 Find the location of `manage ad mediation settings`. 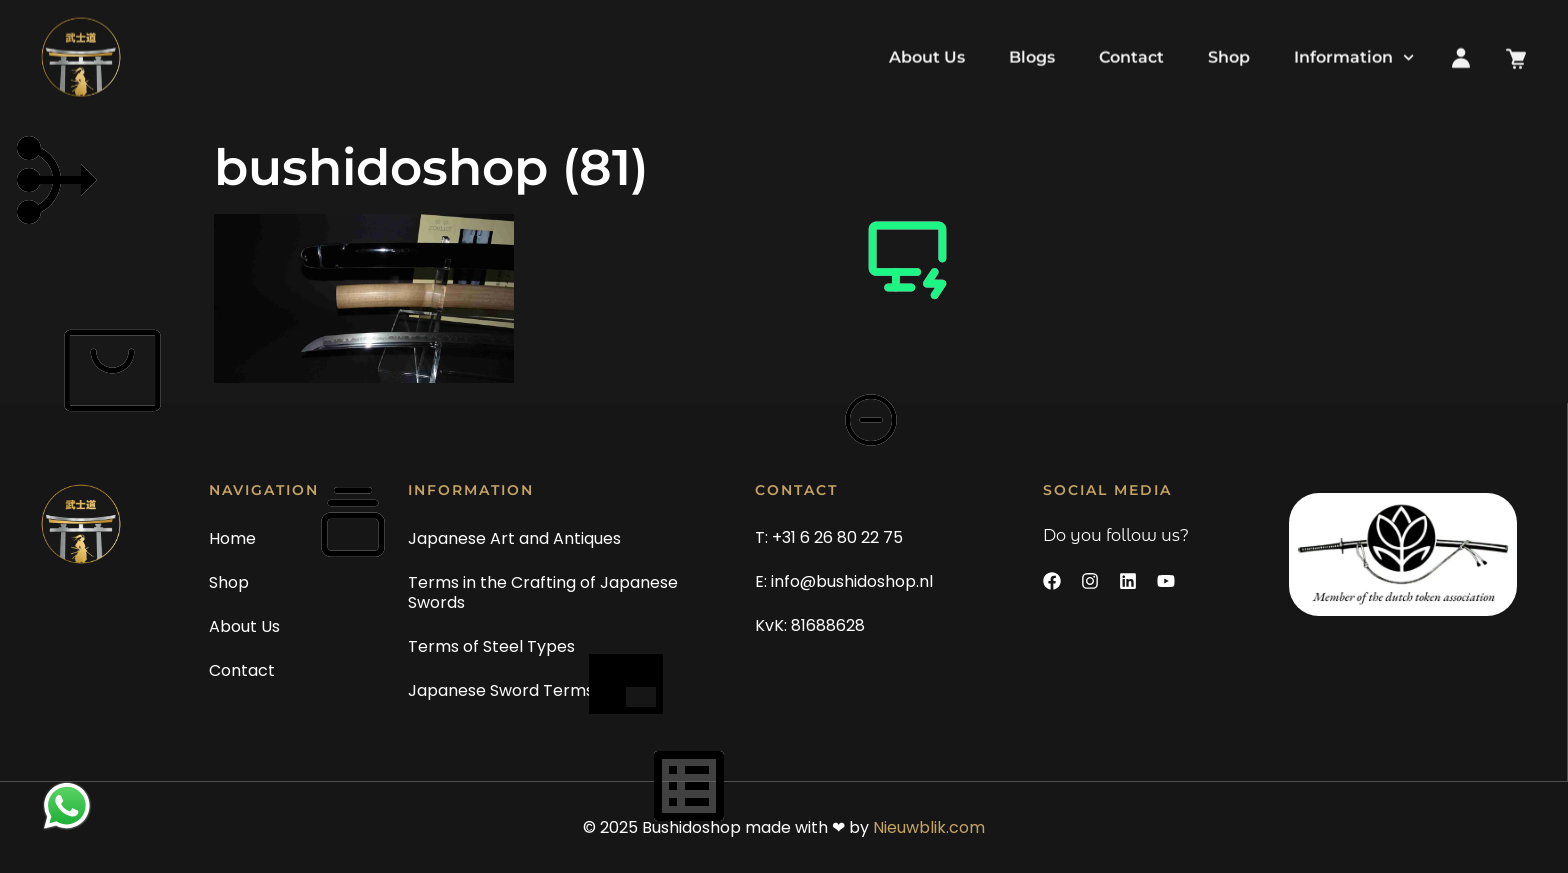

manage ad mediation settings is located at coordinates (57, 180).